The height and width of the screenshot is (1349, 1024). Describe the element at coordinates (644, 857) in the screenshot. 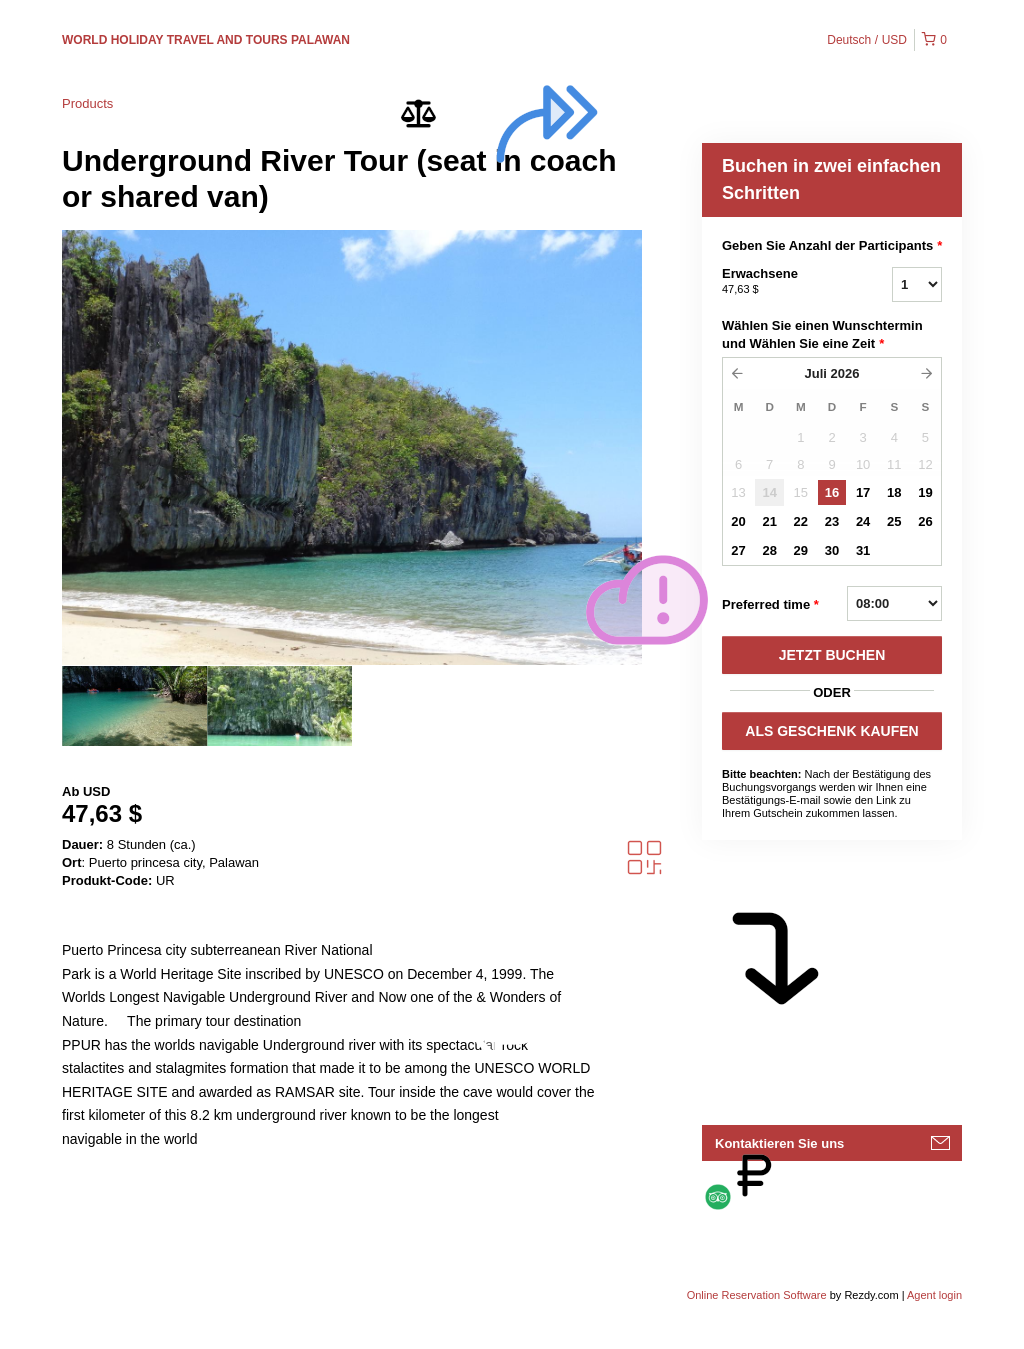

I see `scan or generate a qr code` at that location.